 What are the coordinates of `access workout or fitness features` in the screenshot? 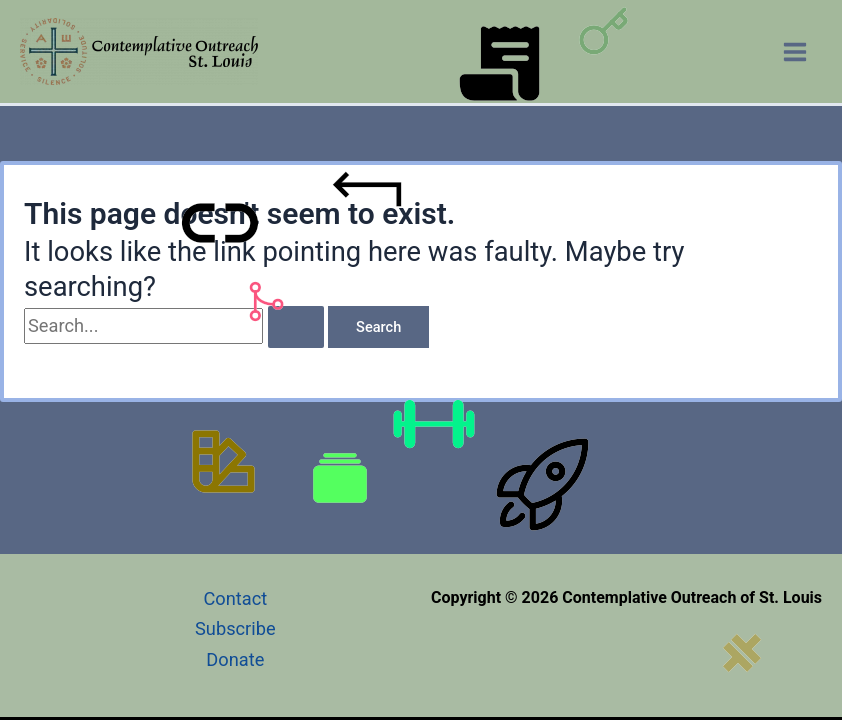 It's located at (434, 424).